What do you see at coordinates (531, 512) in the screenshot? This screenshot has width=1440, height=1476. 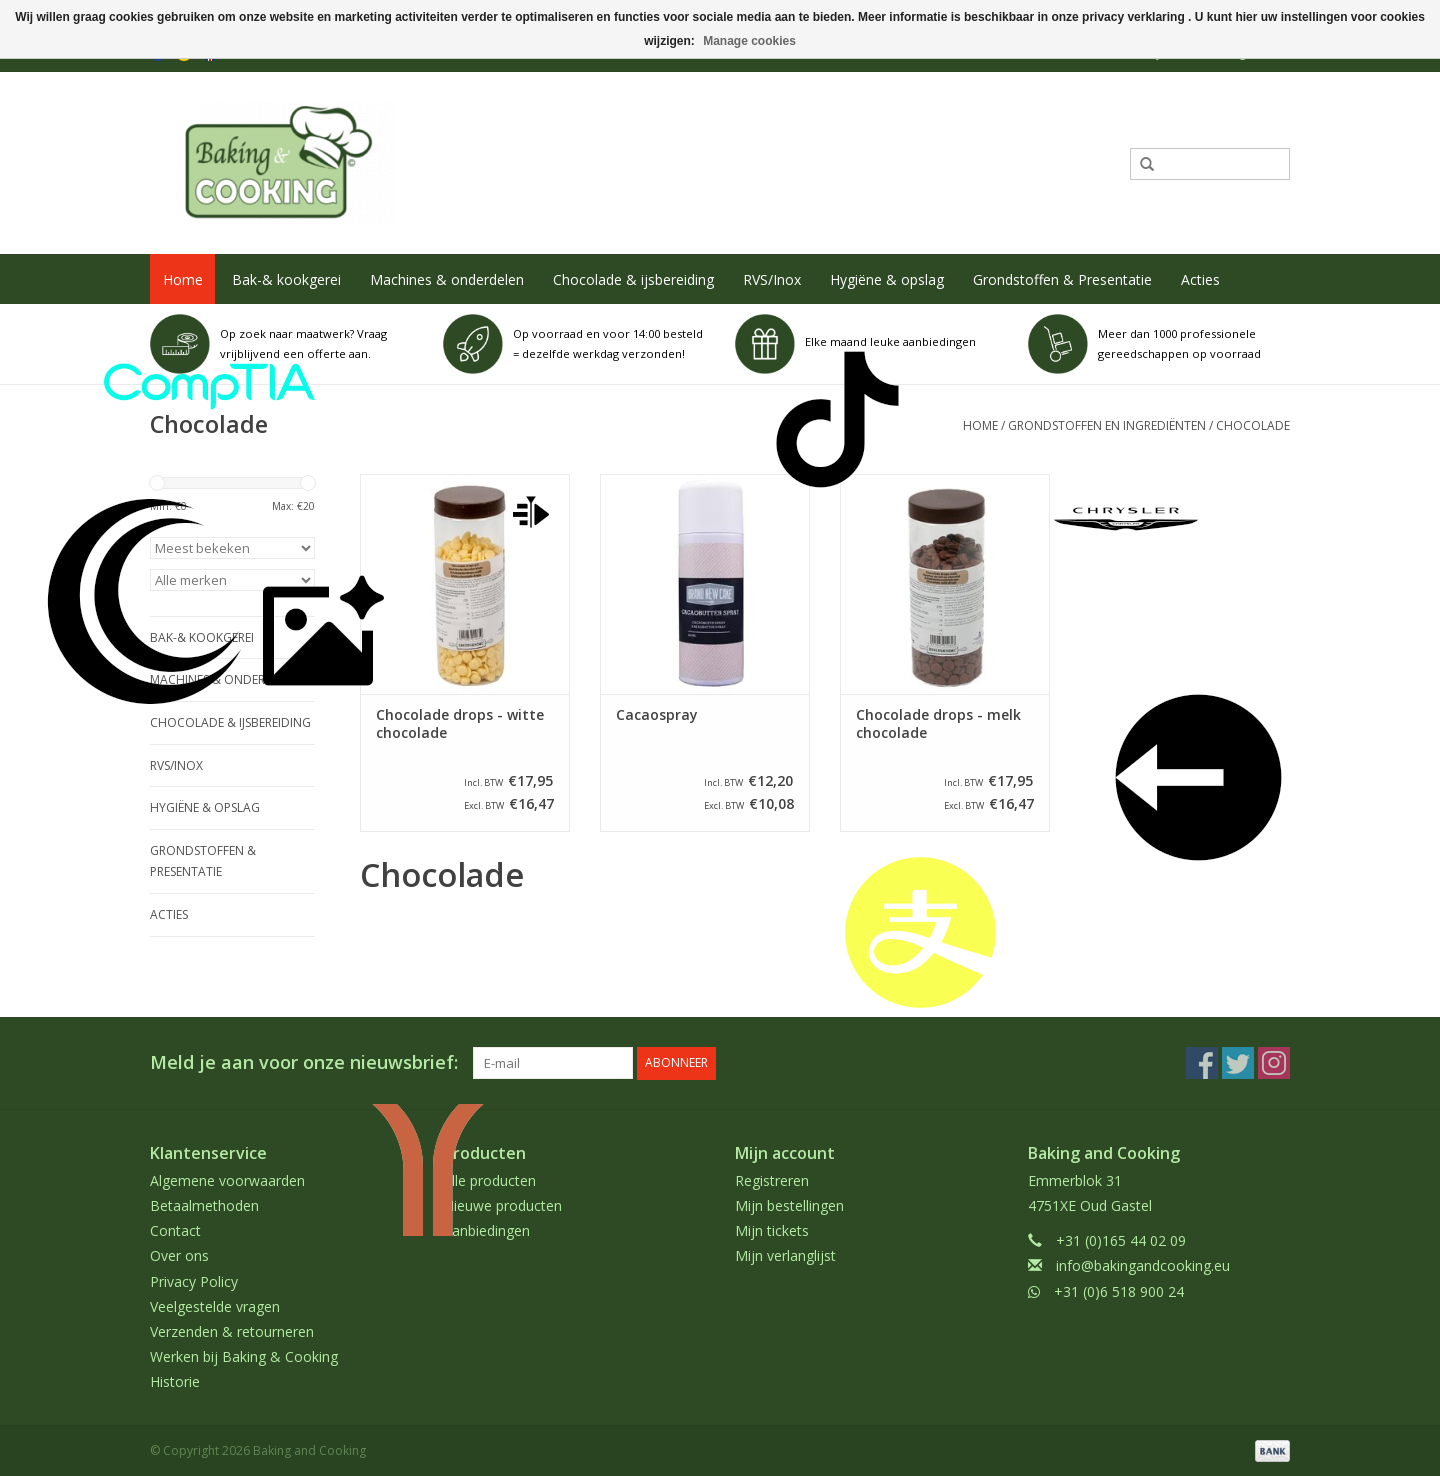 I see `open kdenlive video editor` at bounding box center [531, 512].